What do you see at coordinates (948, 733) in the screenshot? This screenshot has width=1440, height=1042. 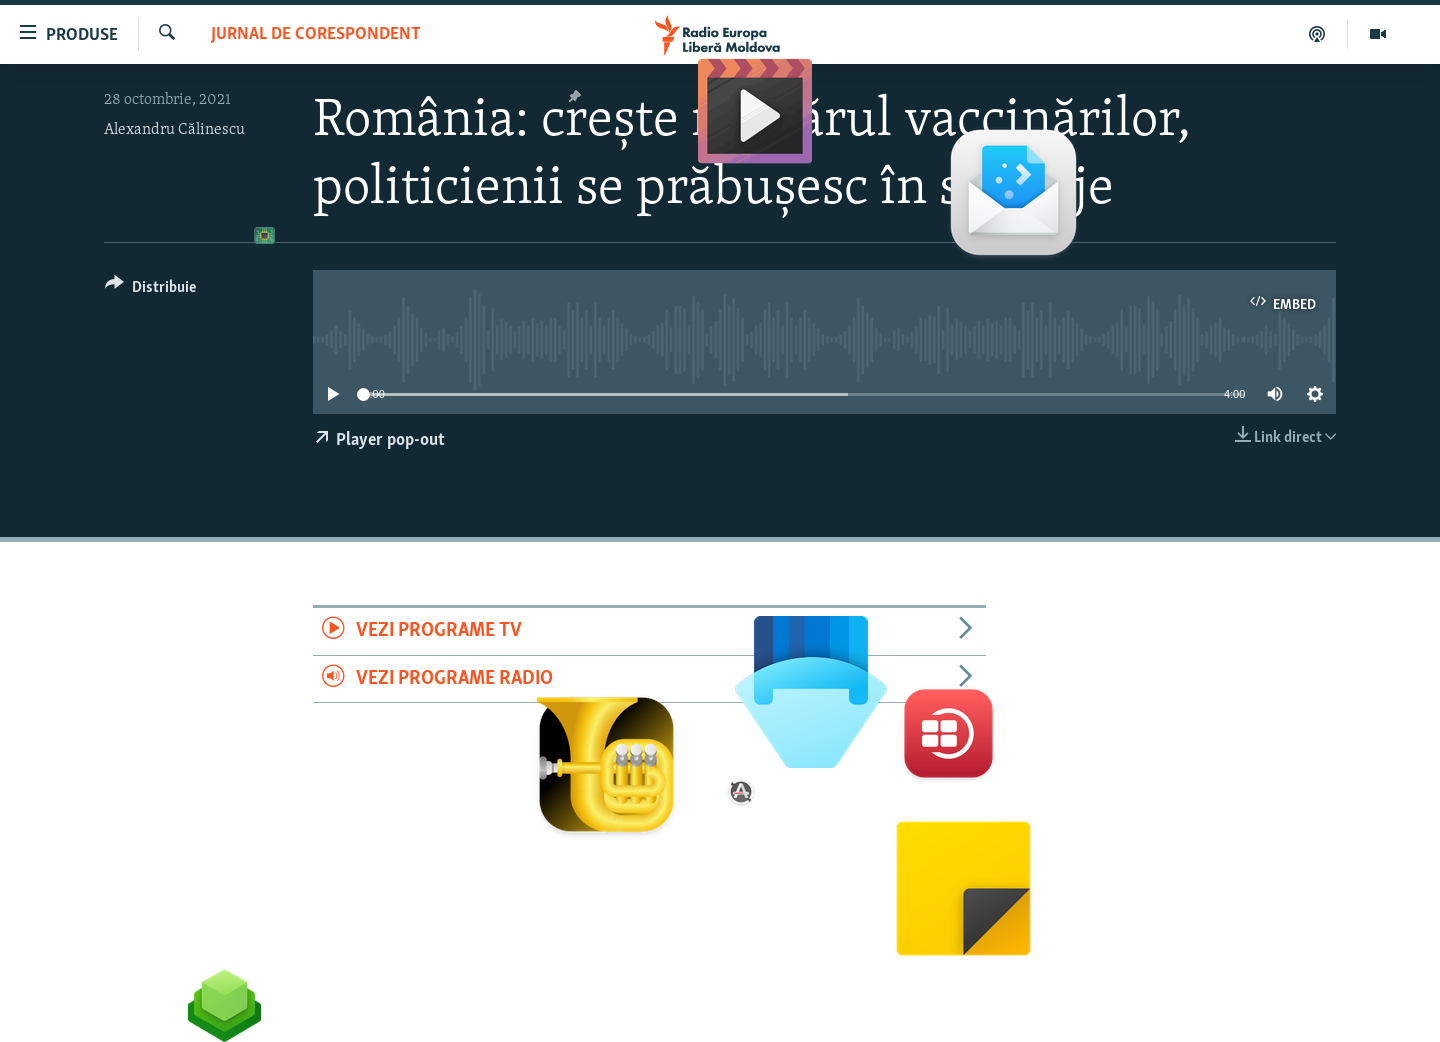 I see `open budgie window previews app` at bounding box center [948, 733].